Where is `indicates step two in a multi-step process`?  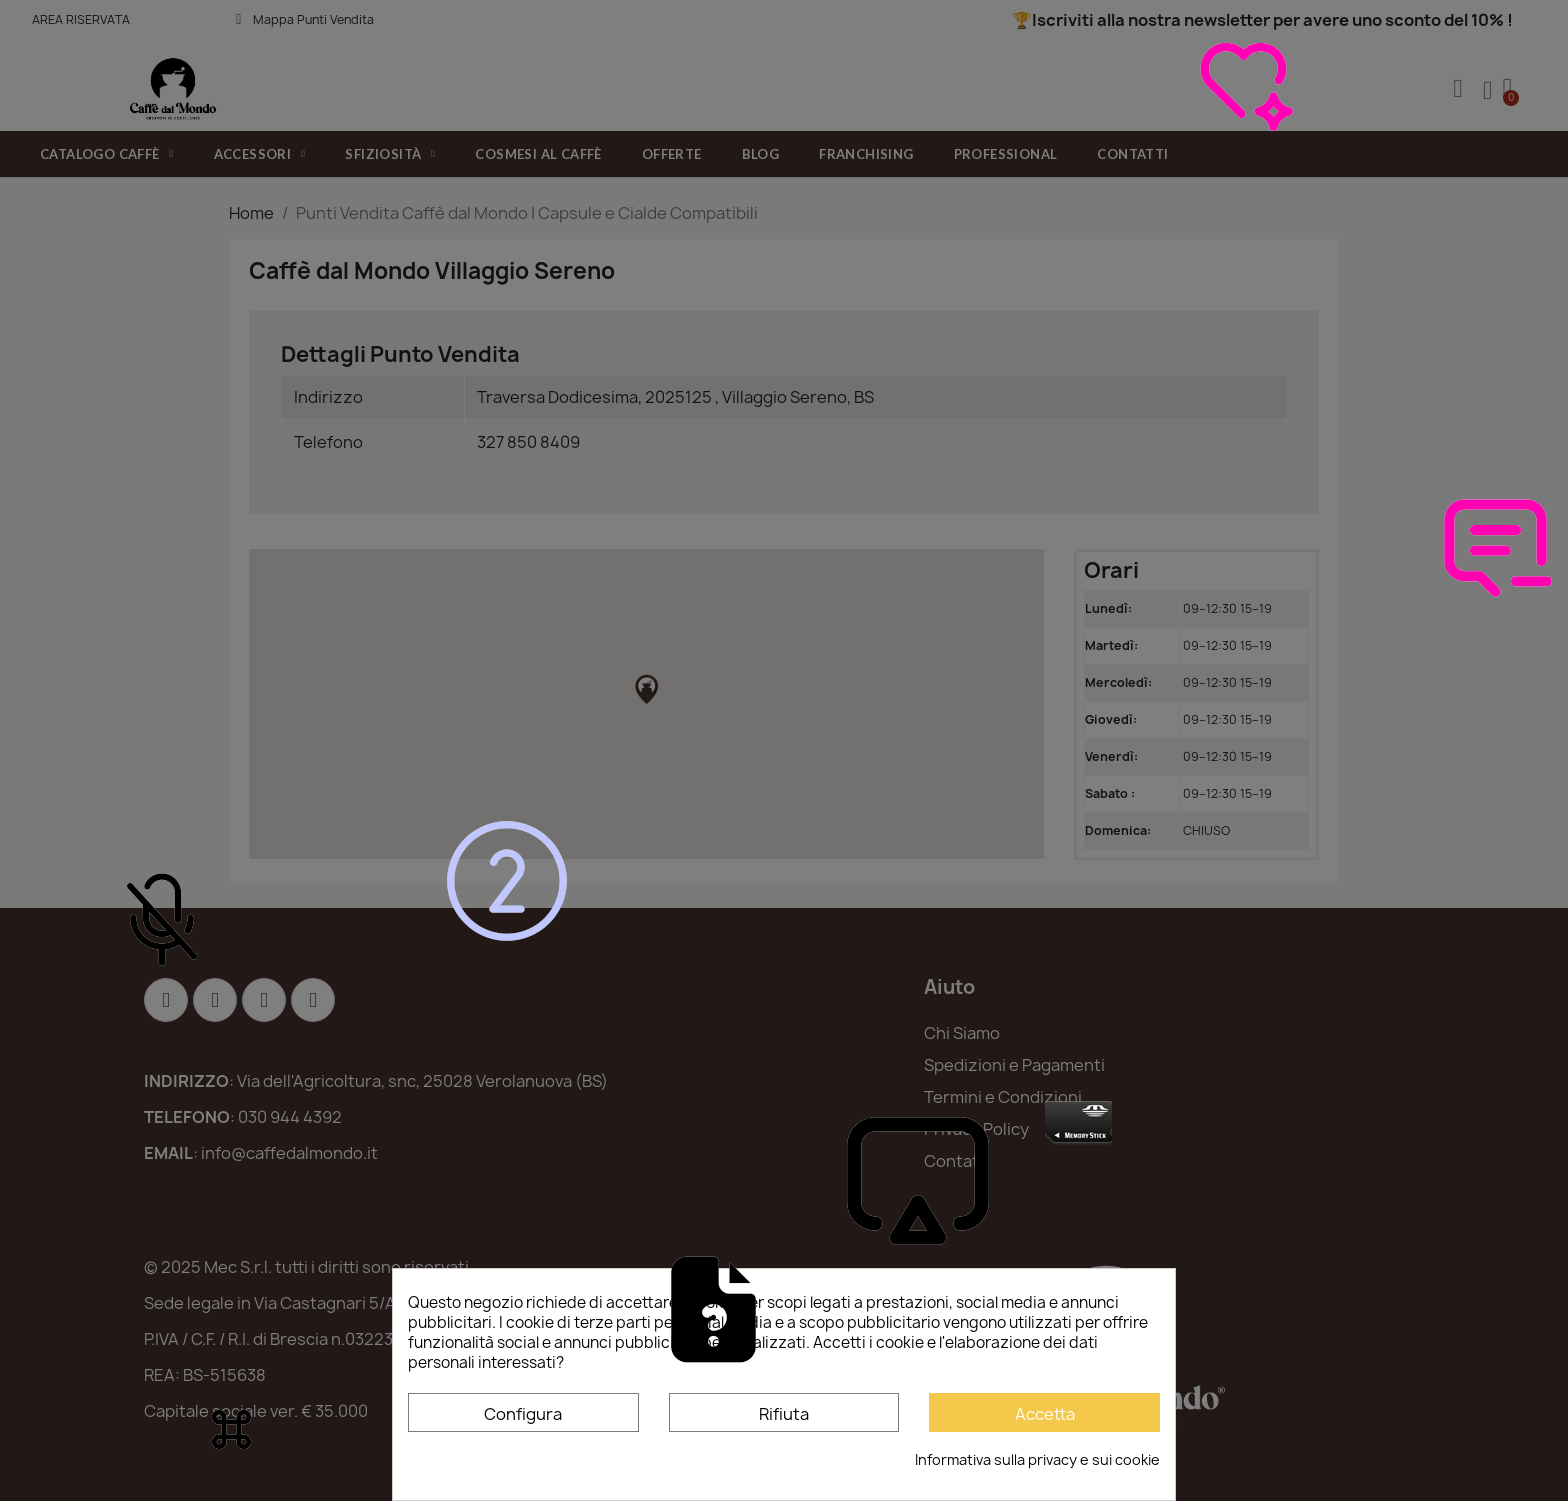 indicates step two in a multi-step process is located at coordinates (507, 881).